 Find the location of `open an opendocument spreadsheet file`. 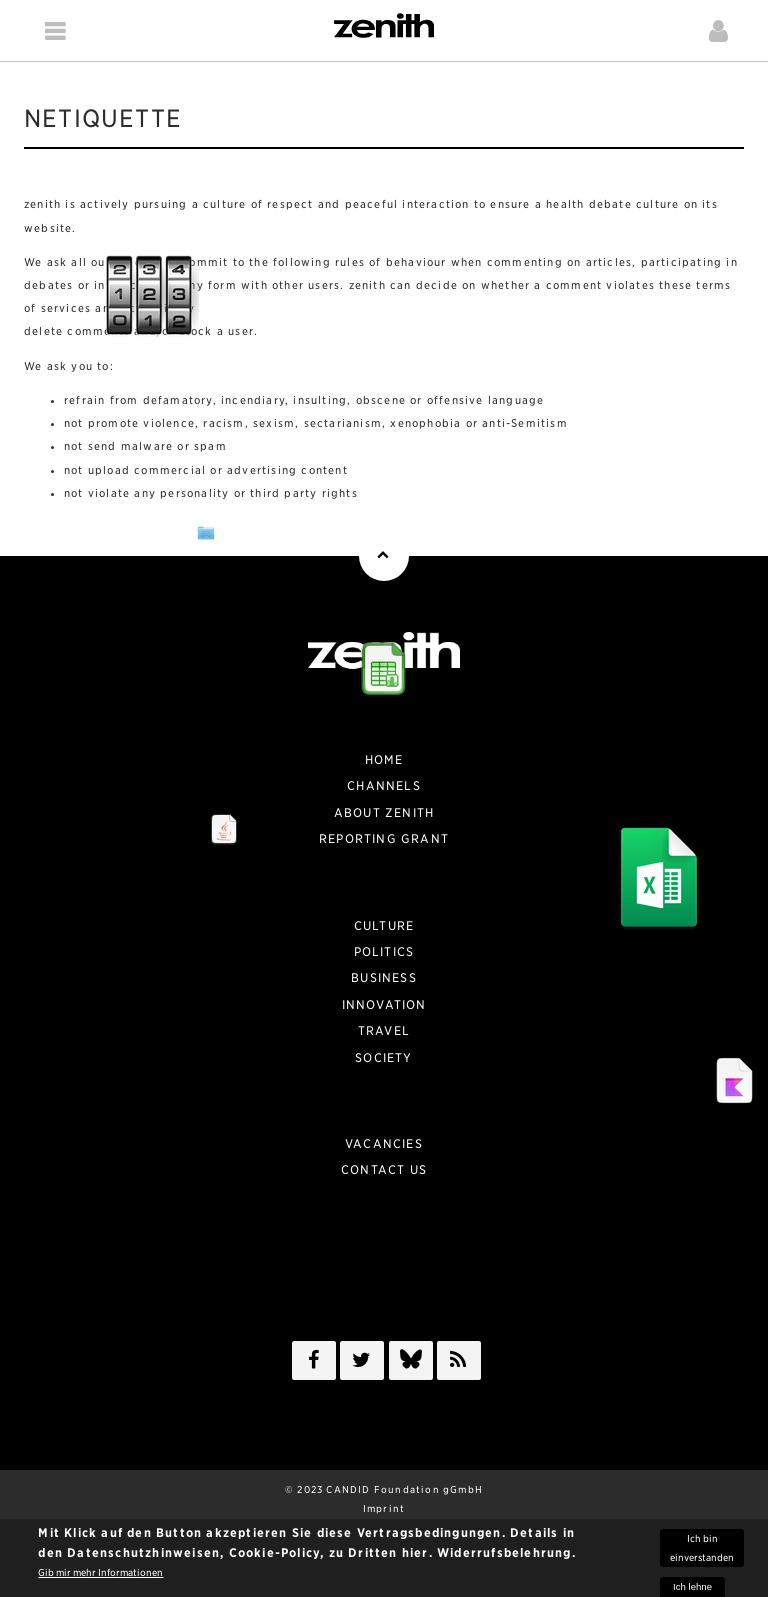

open an opendocument spreadsheet file is located at coordinates (383, 668).